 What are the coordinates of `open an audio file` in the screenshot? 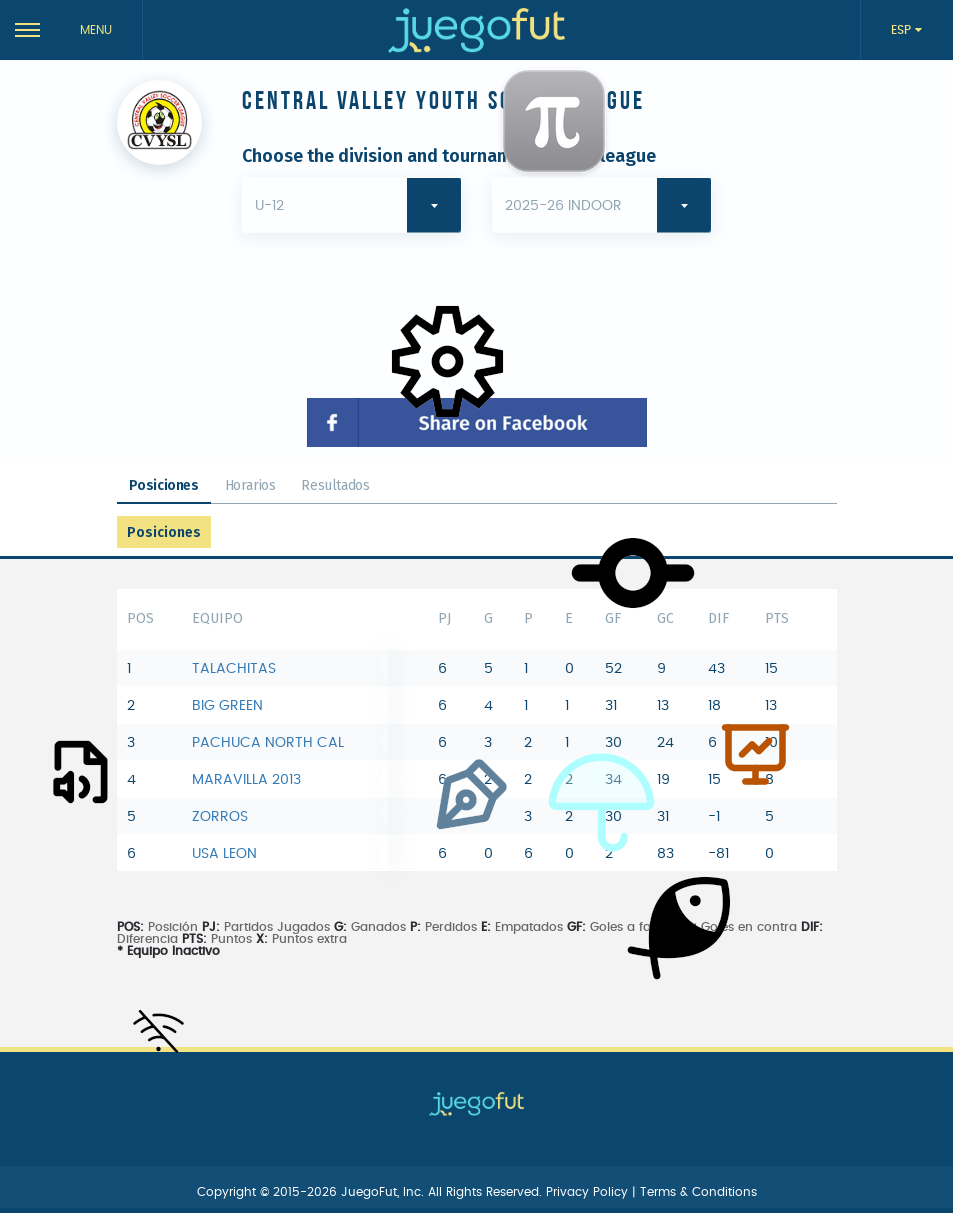 It's located at (81, 772).